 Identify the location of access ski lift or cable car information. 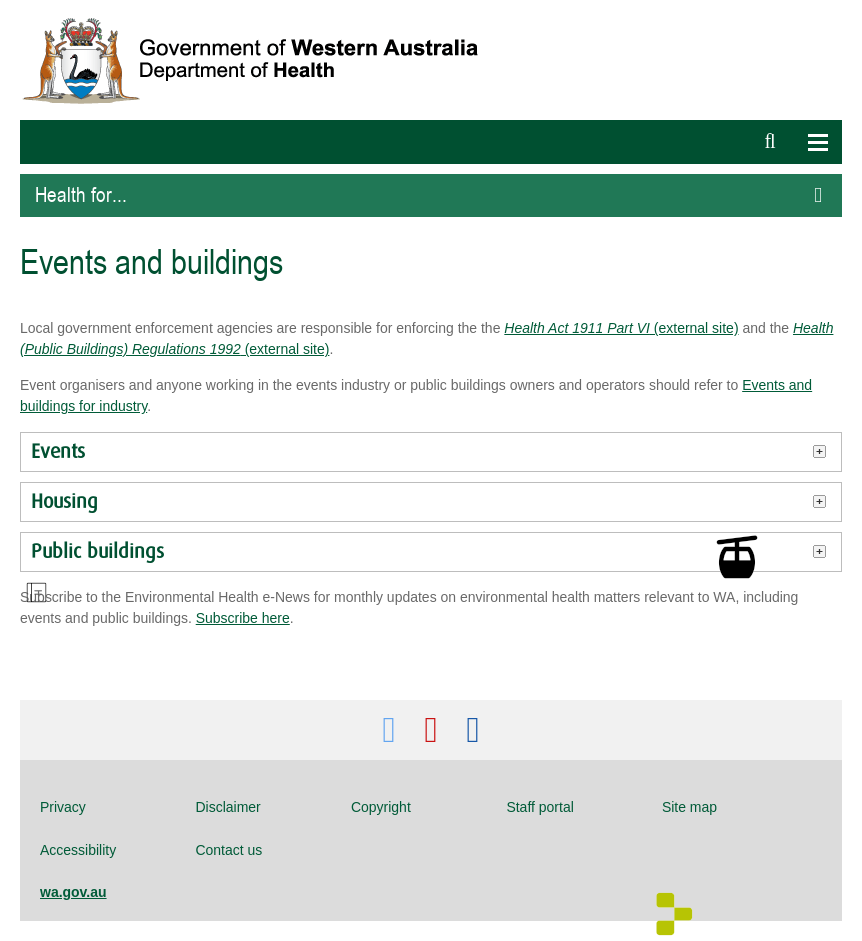
(737, 558).